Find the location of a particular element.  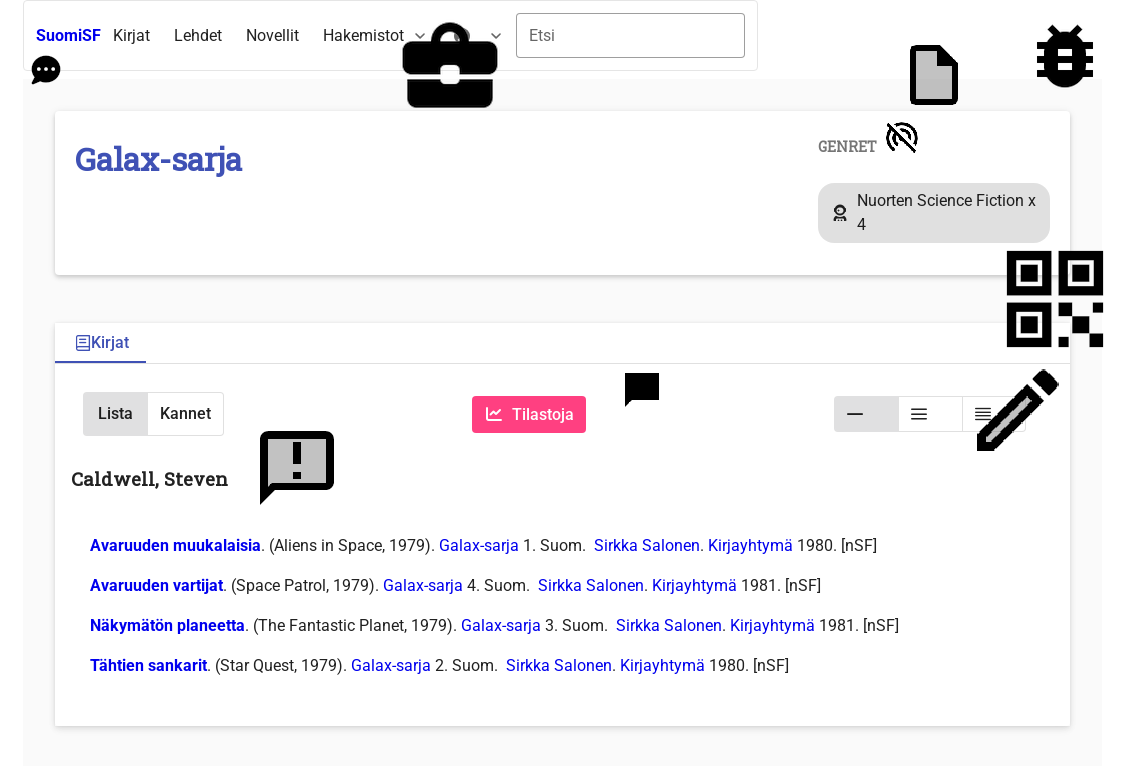

open a chat or messaging feature is located at coordinates (642, 390).